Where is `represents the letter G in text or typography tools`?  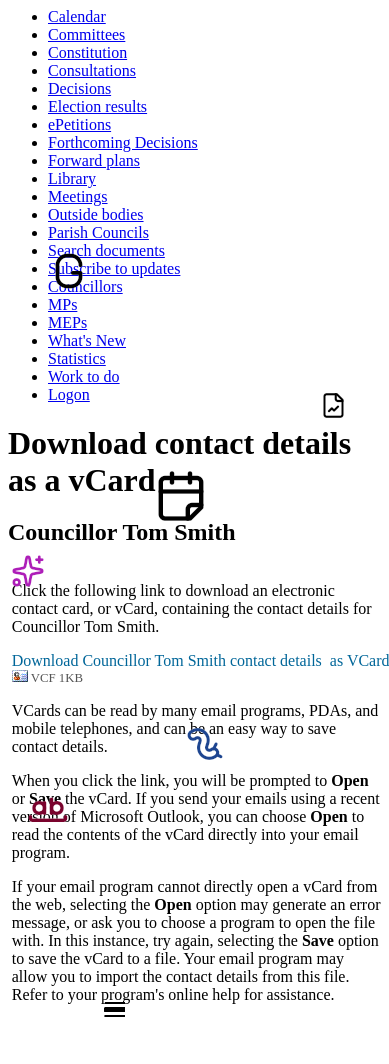
represents the letter G in text or typography tools is located at coordinates (69, 271).